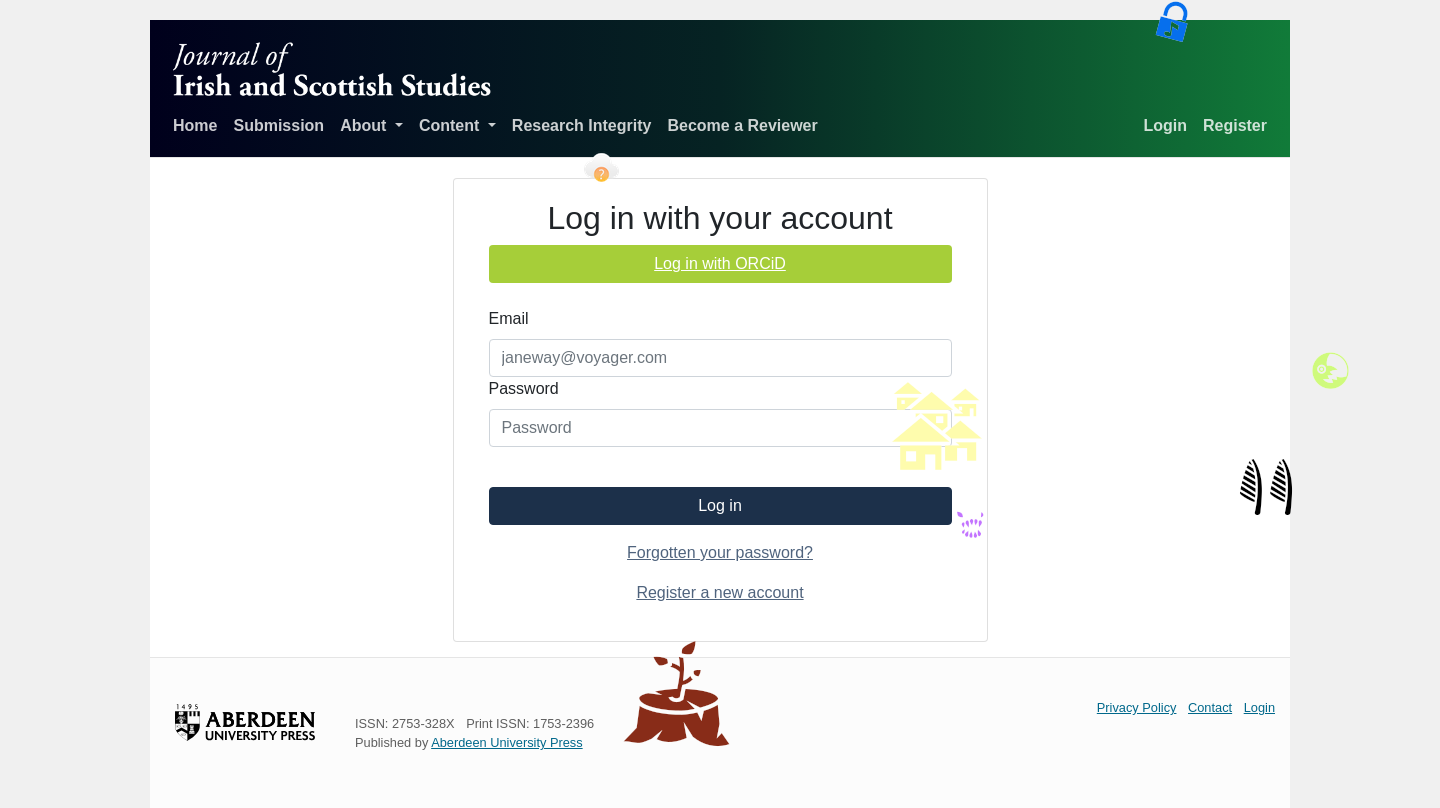 The height and width of the screenshot is (808, 1440). I want to click on indicates resource regeneration in progress, so click(676, 693).